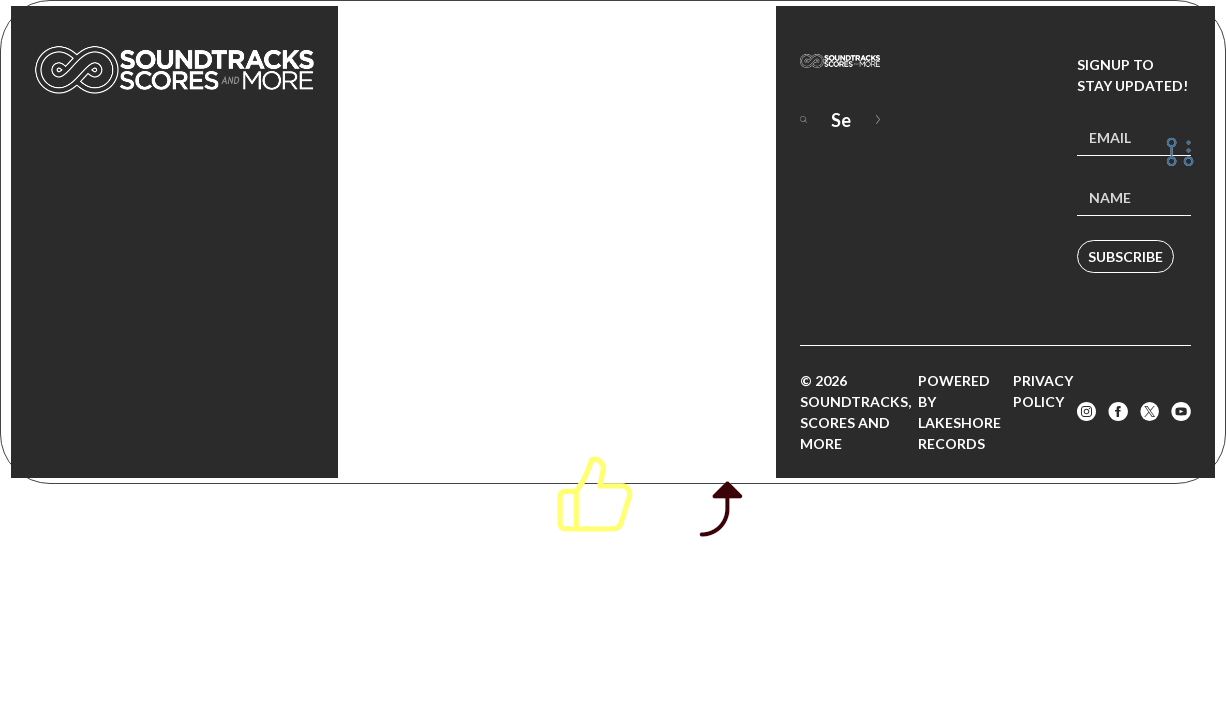 This screenshot has height=720, width=1226. What do you see at coordinates (1180, 151) in the screenshot?
I see `draft pull request awaiting review` at bounding box center [1180, 151].